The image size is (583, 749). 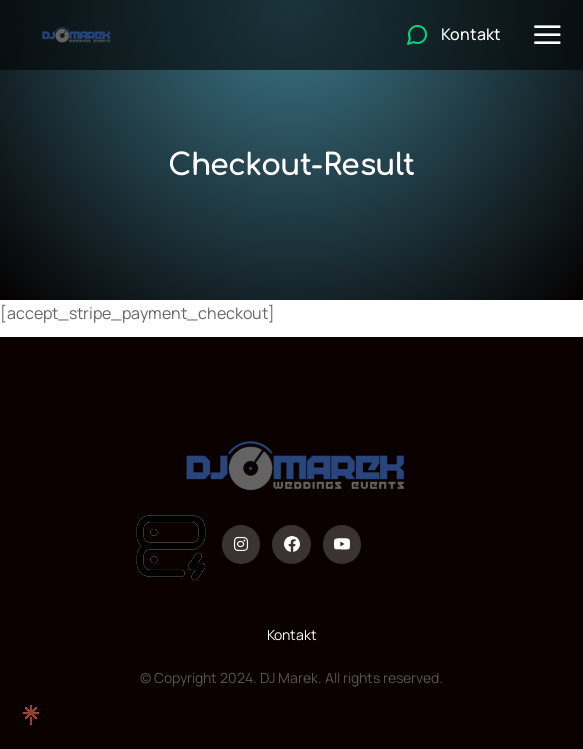 I want to click on link to linktree profile, so click(x=31, y=715).